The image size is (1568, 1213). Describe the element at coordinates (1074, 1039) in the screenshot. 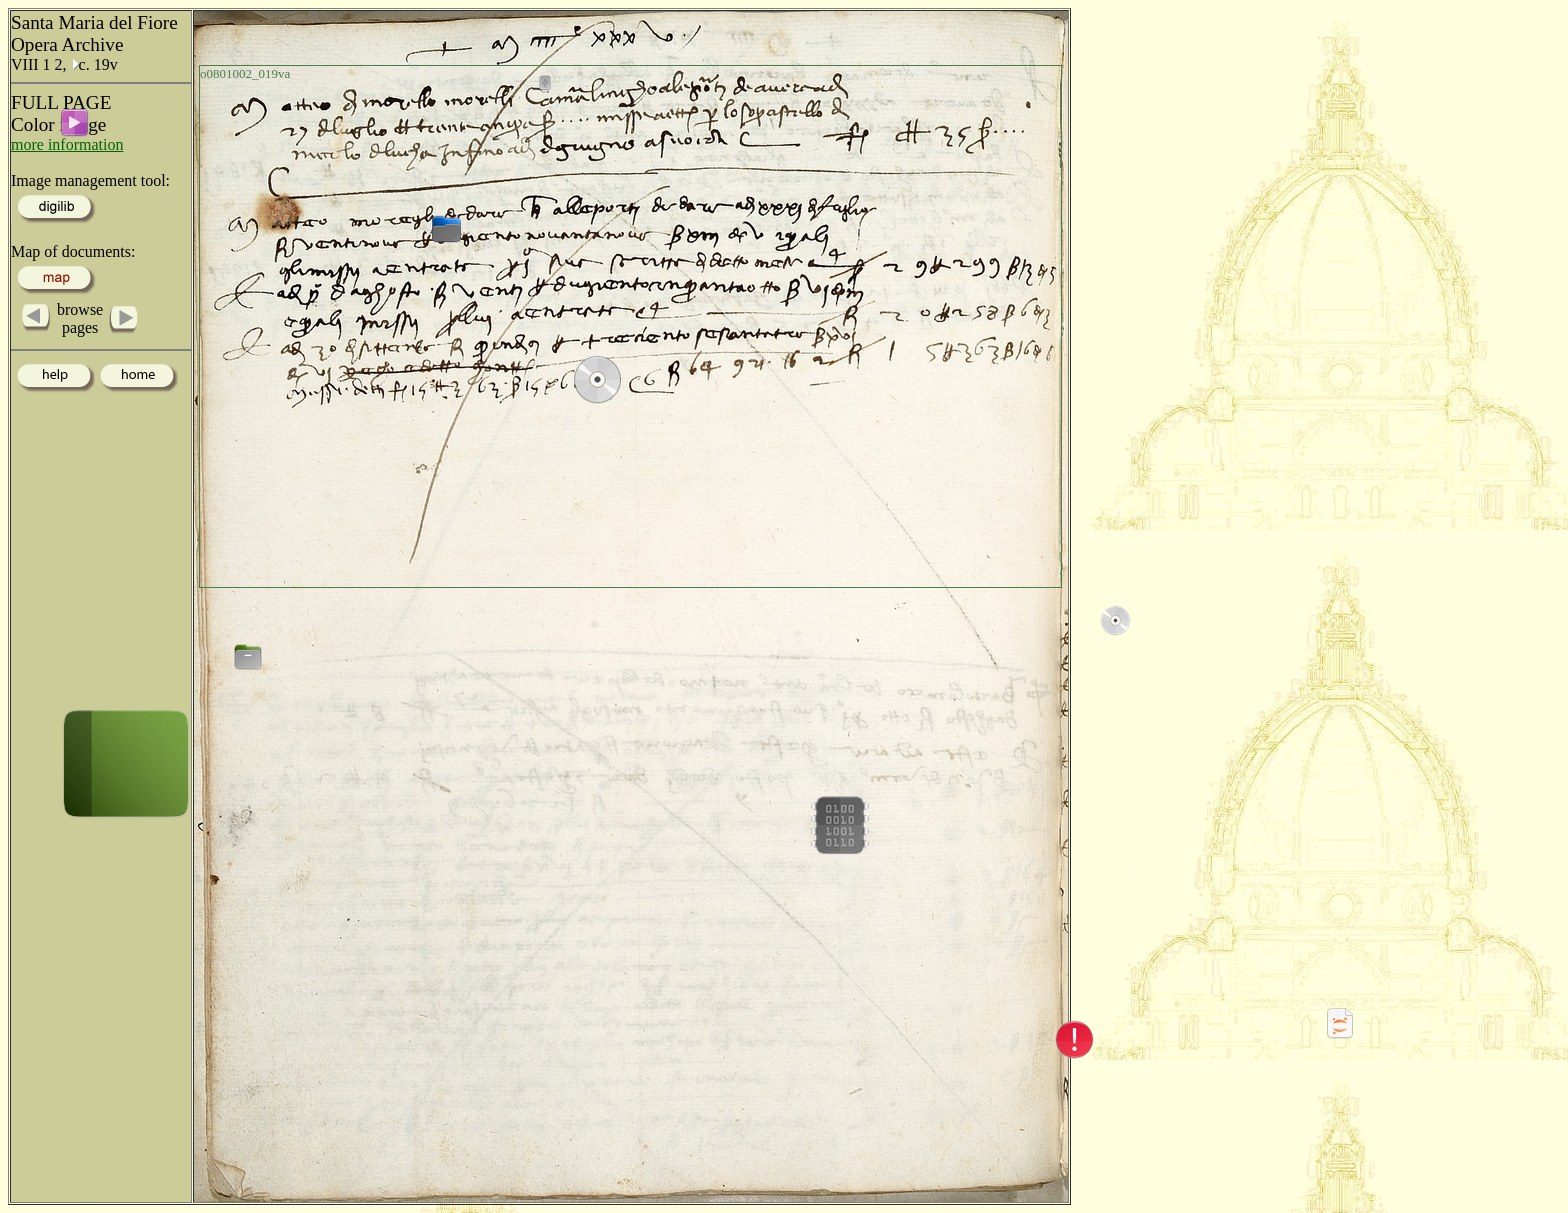

I see `indicates an important alert or warning` at that location.